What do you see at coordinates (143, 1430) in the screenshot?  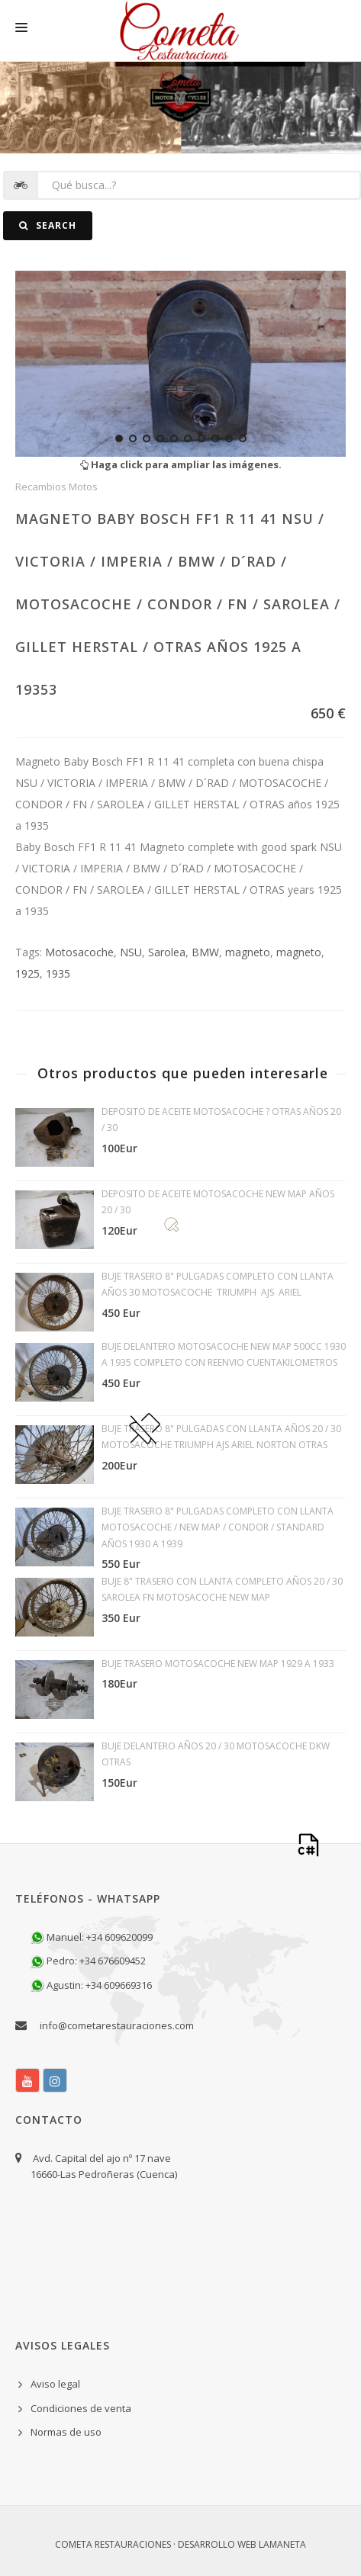 I see `unpin an item from its current location` at bounding box center [143, 1430].